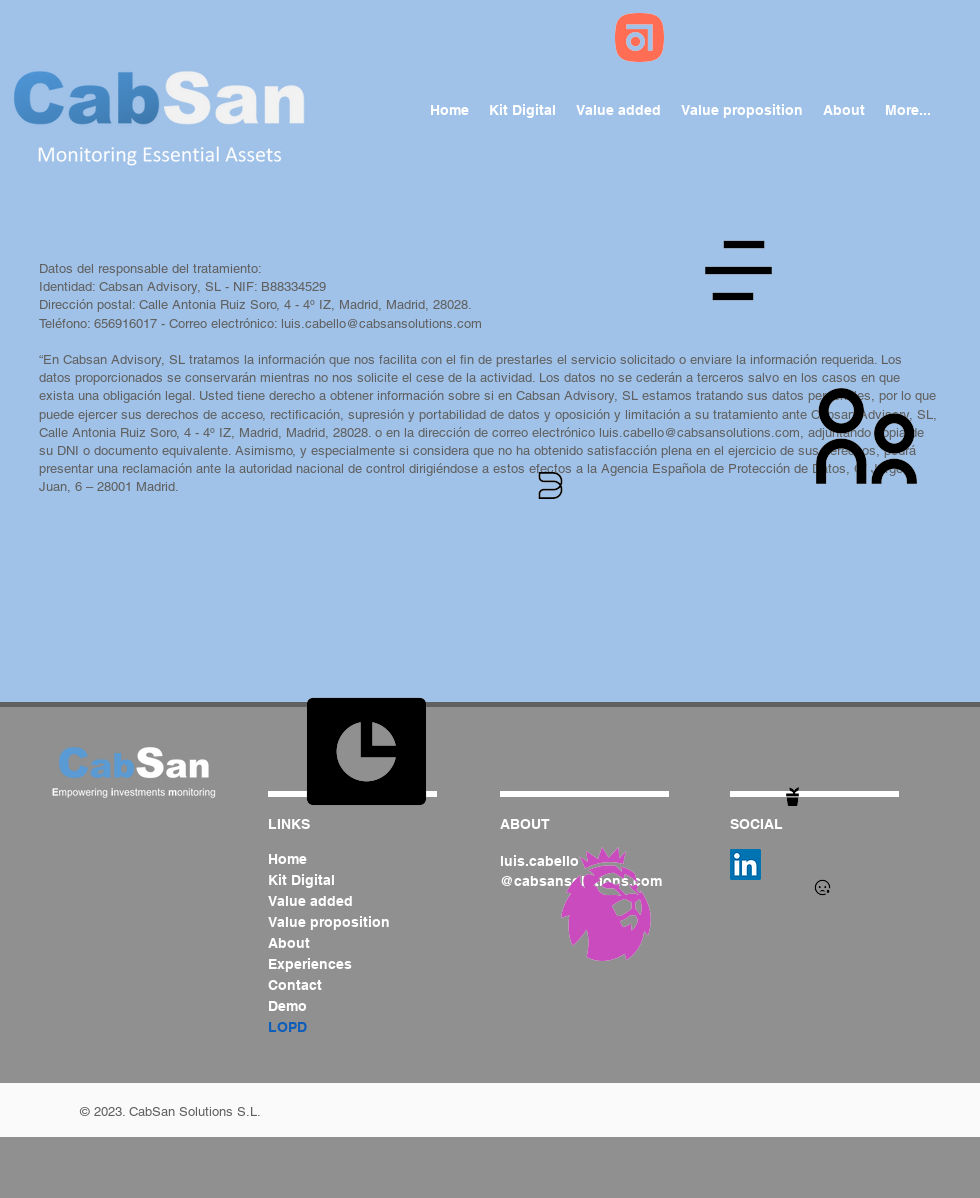 The width and height of the screenshot is (980, 1198). What do you see at coordinates (738, 270) in the screenshot?
I see `open navigation menu` at bounding box center [738, 270].